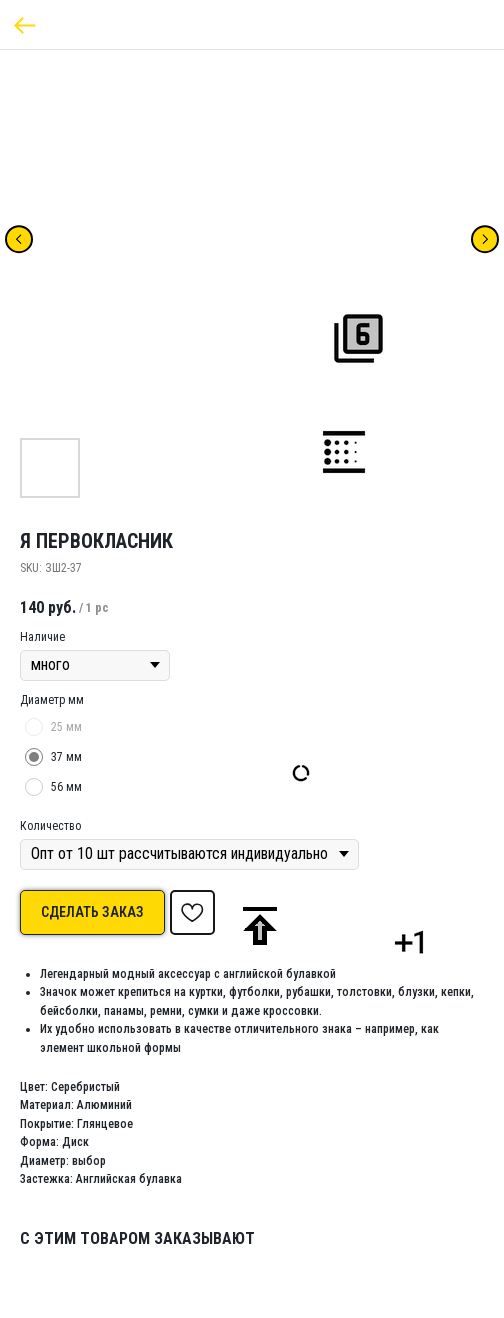 The width and height of the screenshot is (504, 1318). I want to click on filter option 6 in a series of image filters, so click(358, 338).